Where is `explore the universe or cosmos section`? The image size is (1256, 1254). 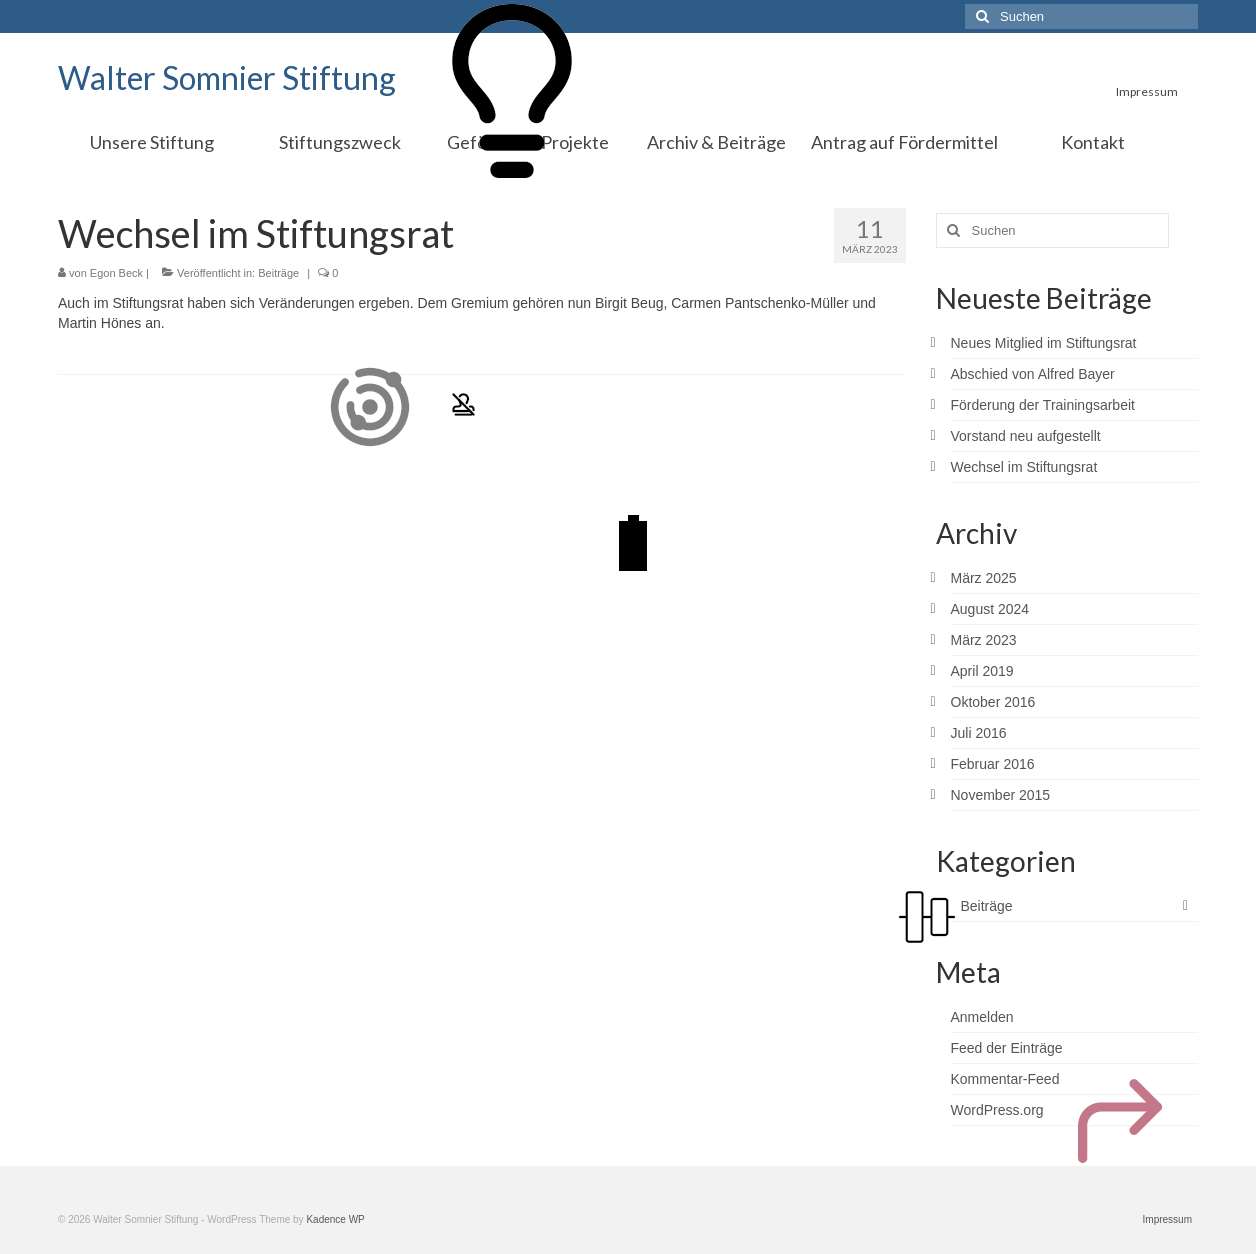
explore the universe or cosmos section is located at coordinates (370, 407).